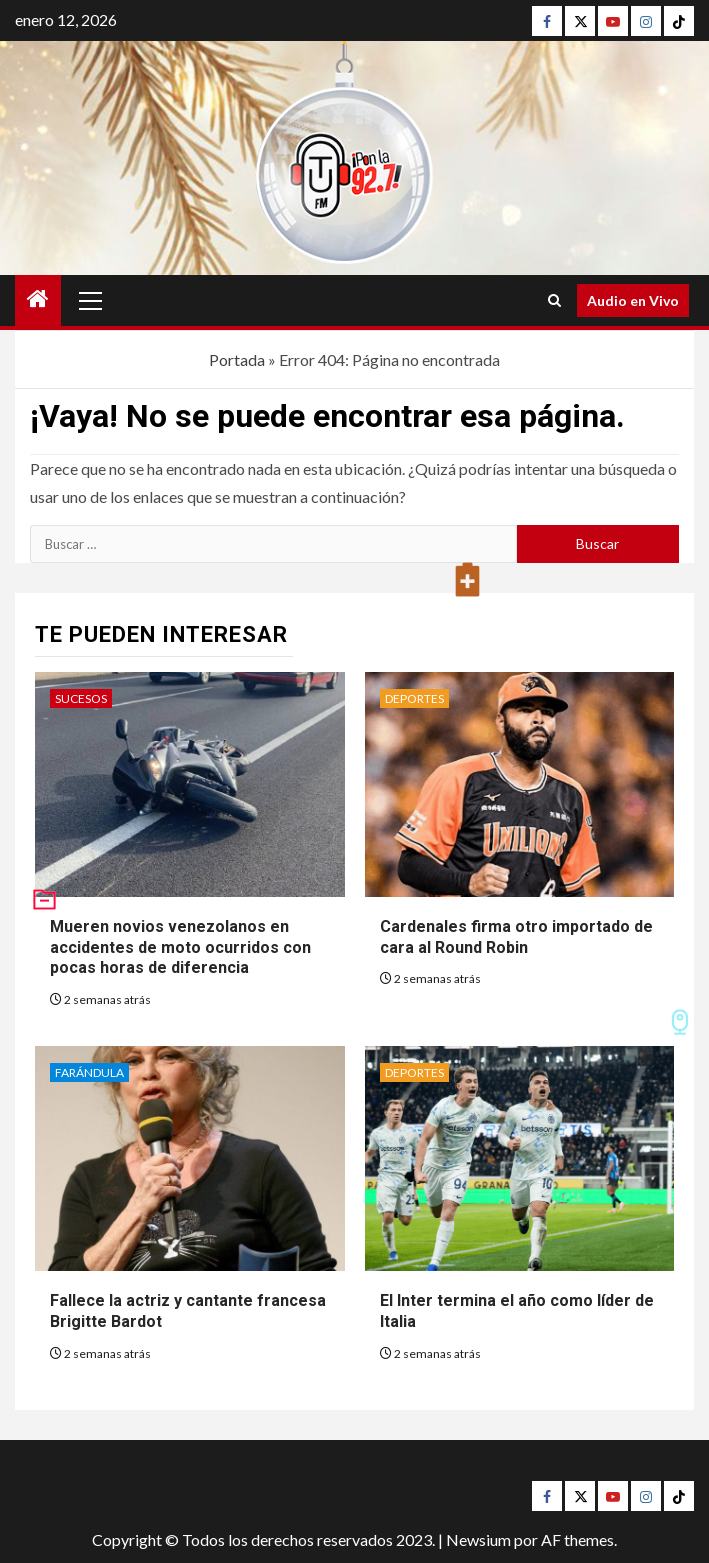 The height and width of the screenshot is (1563, 709). What do you see at coordinates (44, 899) in the screenshot?
I see `remove items from folder` at bounding box center [44, 899].